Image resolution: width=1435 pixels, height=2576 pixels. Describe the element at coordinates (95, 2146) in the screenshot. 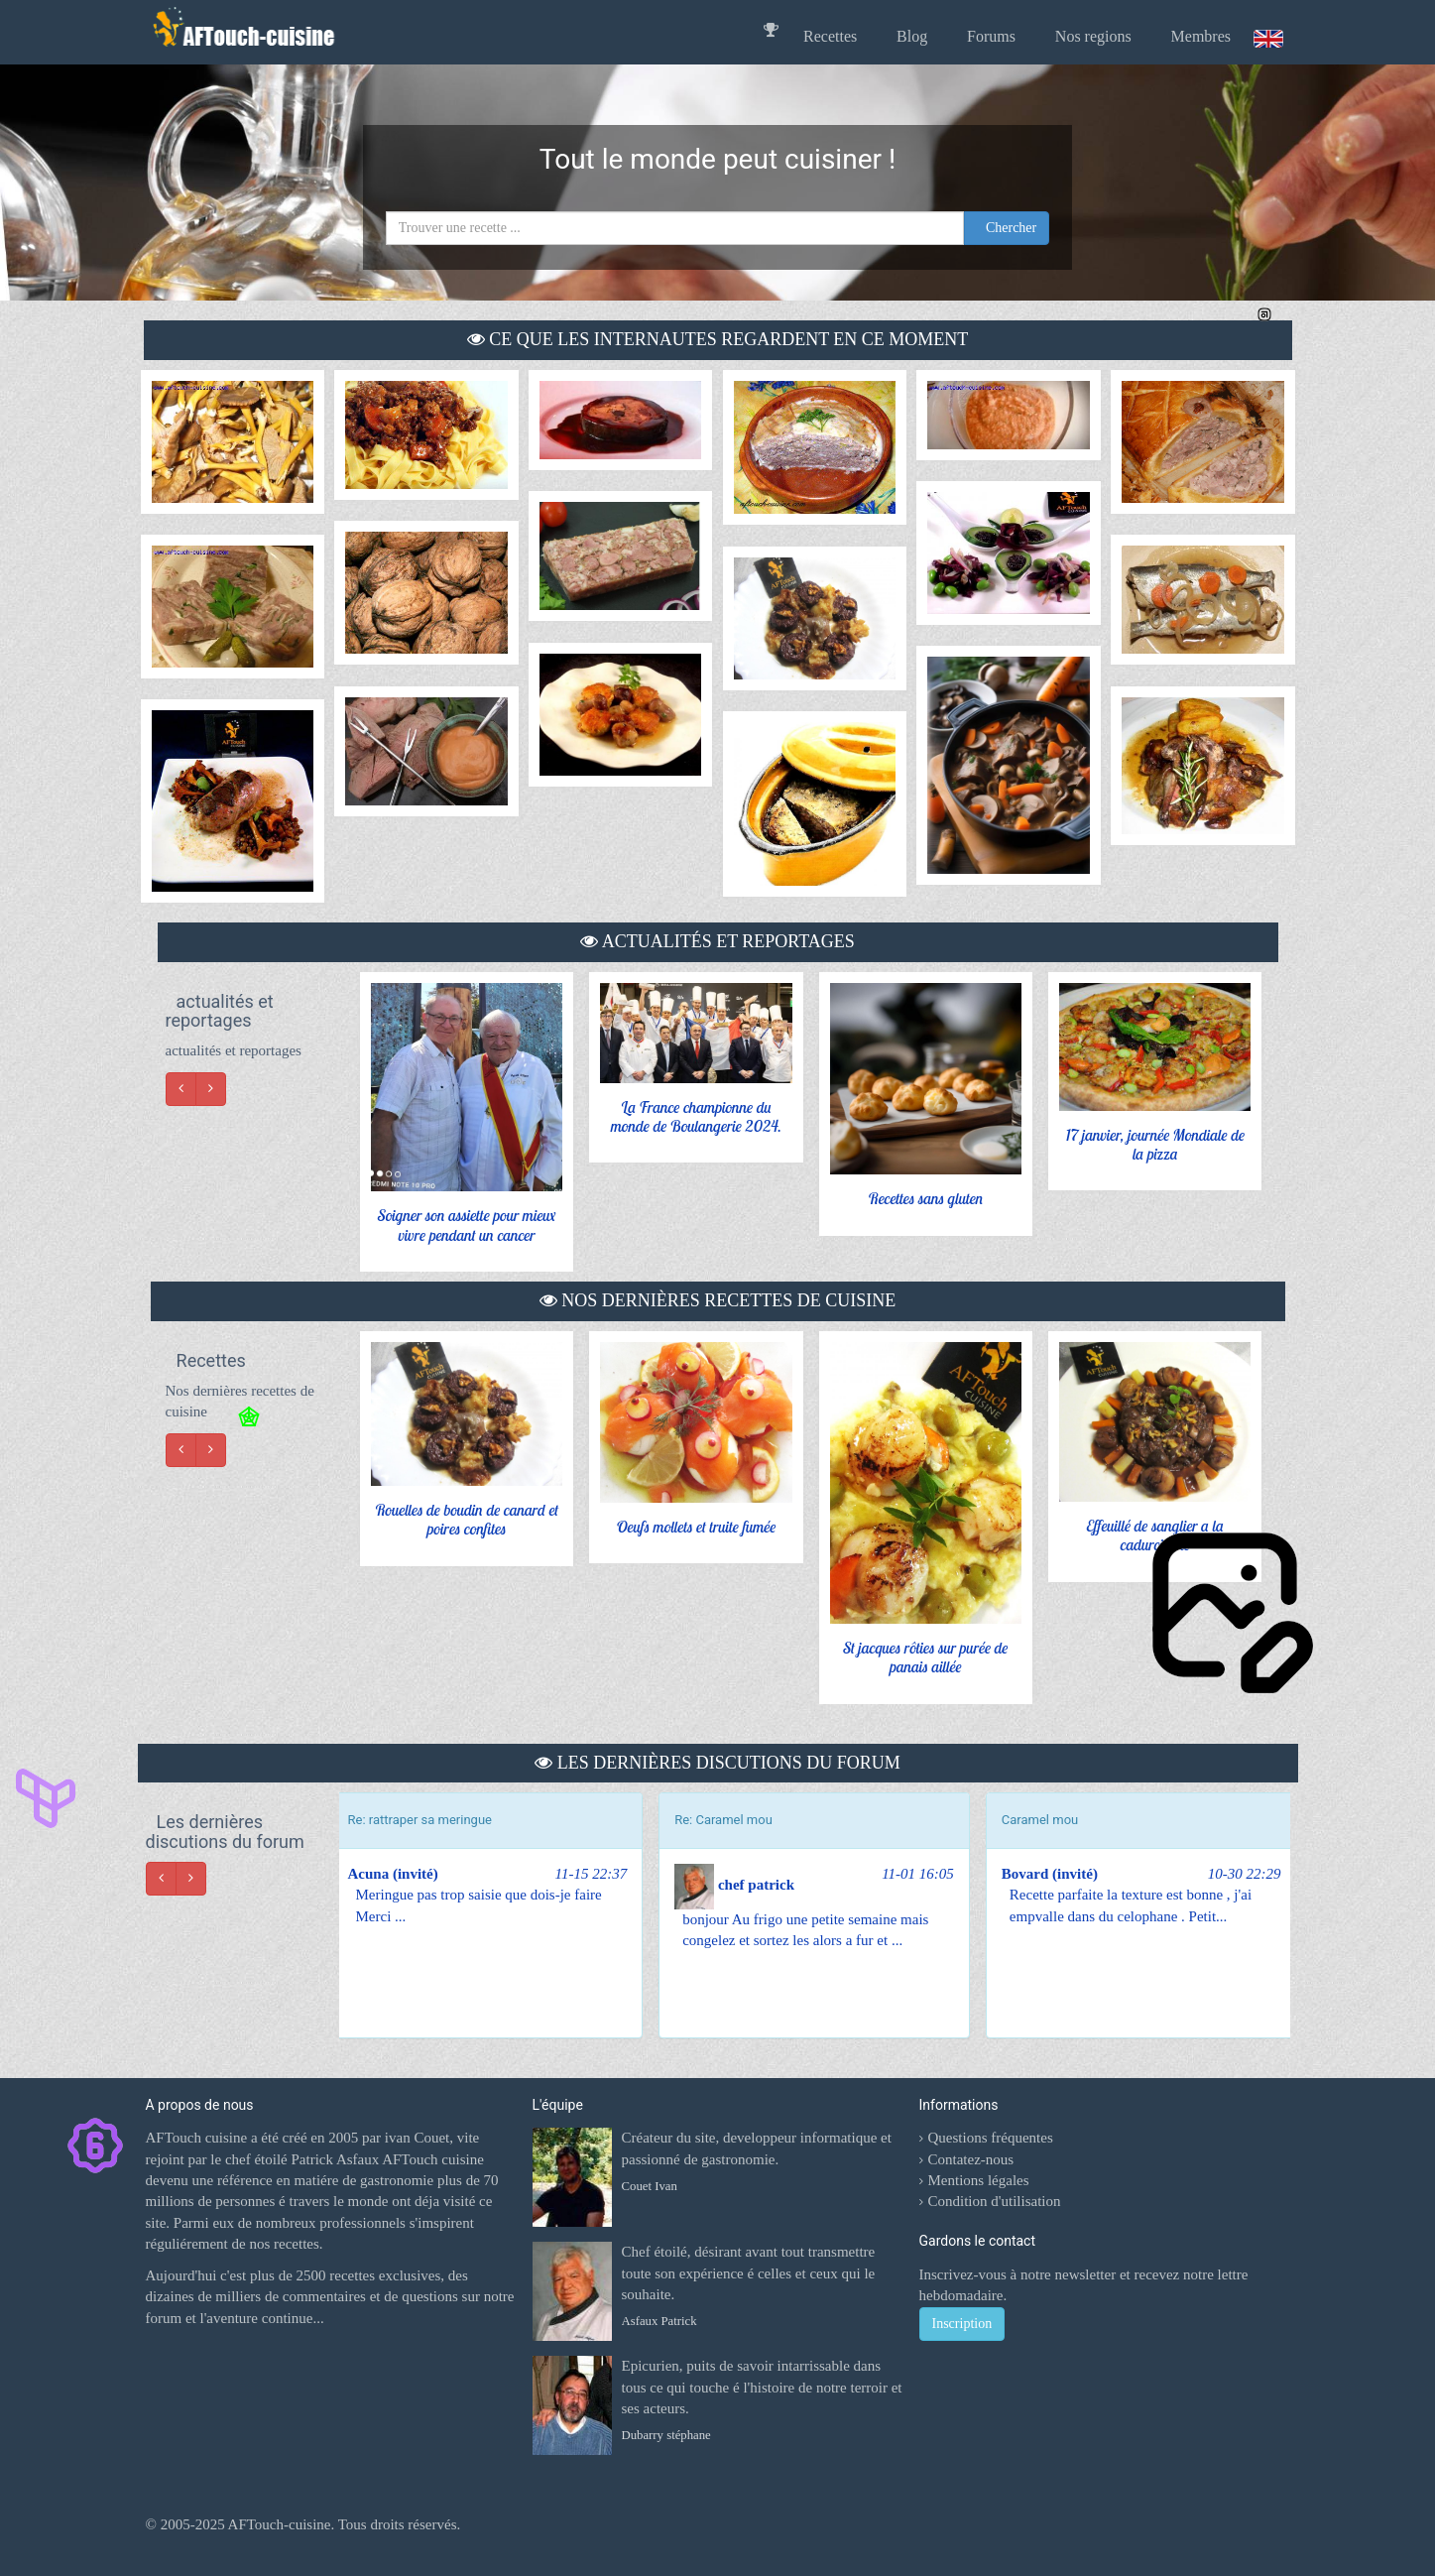

I see `indicates rank or position number 6` at that location.